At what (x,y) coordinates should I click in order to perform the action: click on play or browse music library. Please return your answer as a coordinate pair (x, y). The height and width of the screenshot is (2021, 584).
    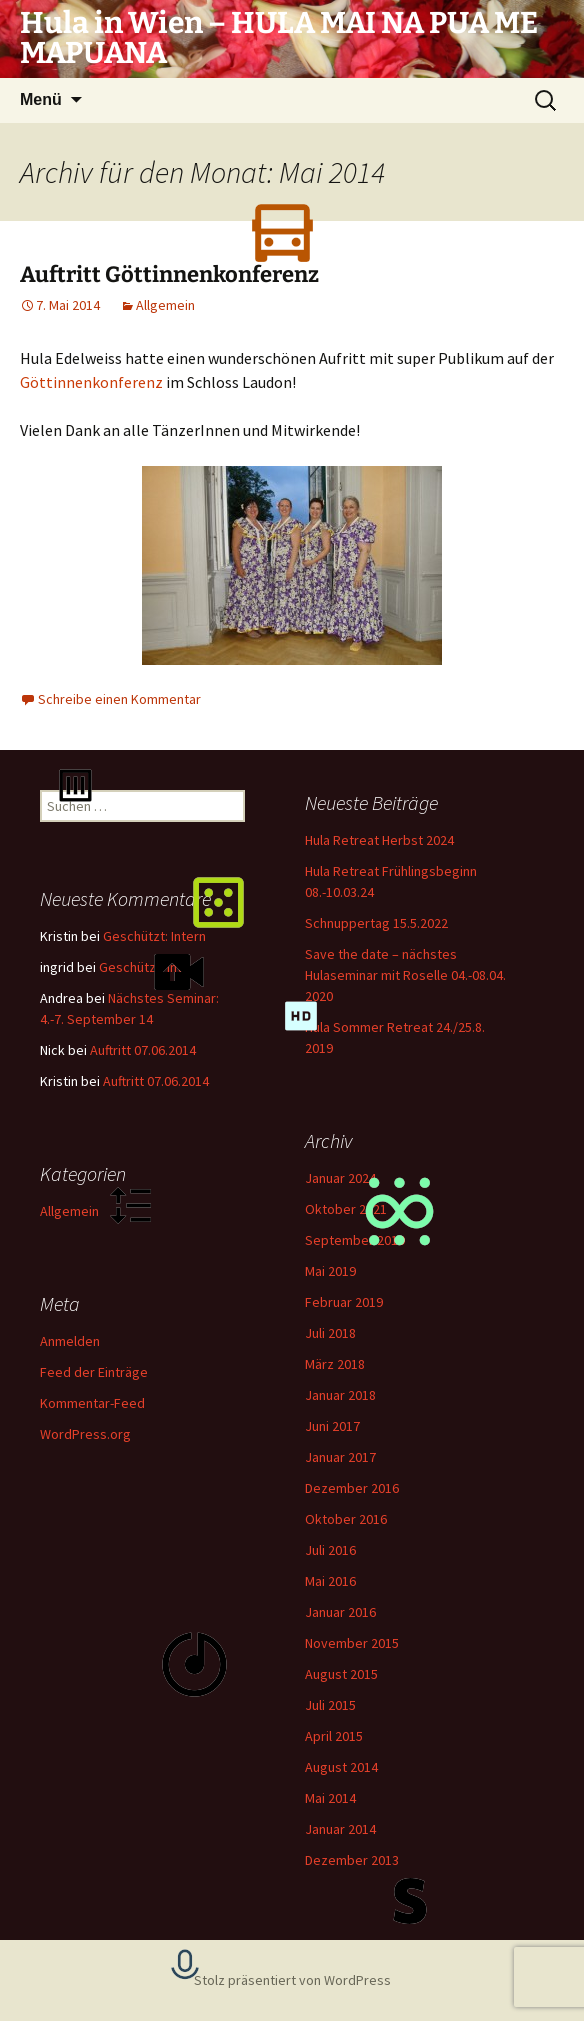
    Looking at the image, I should click on (194, 1664).